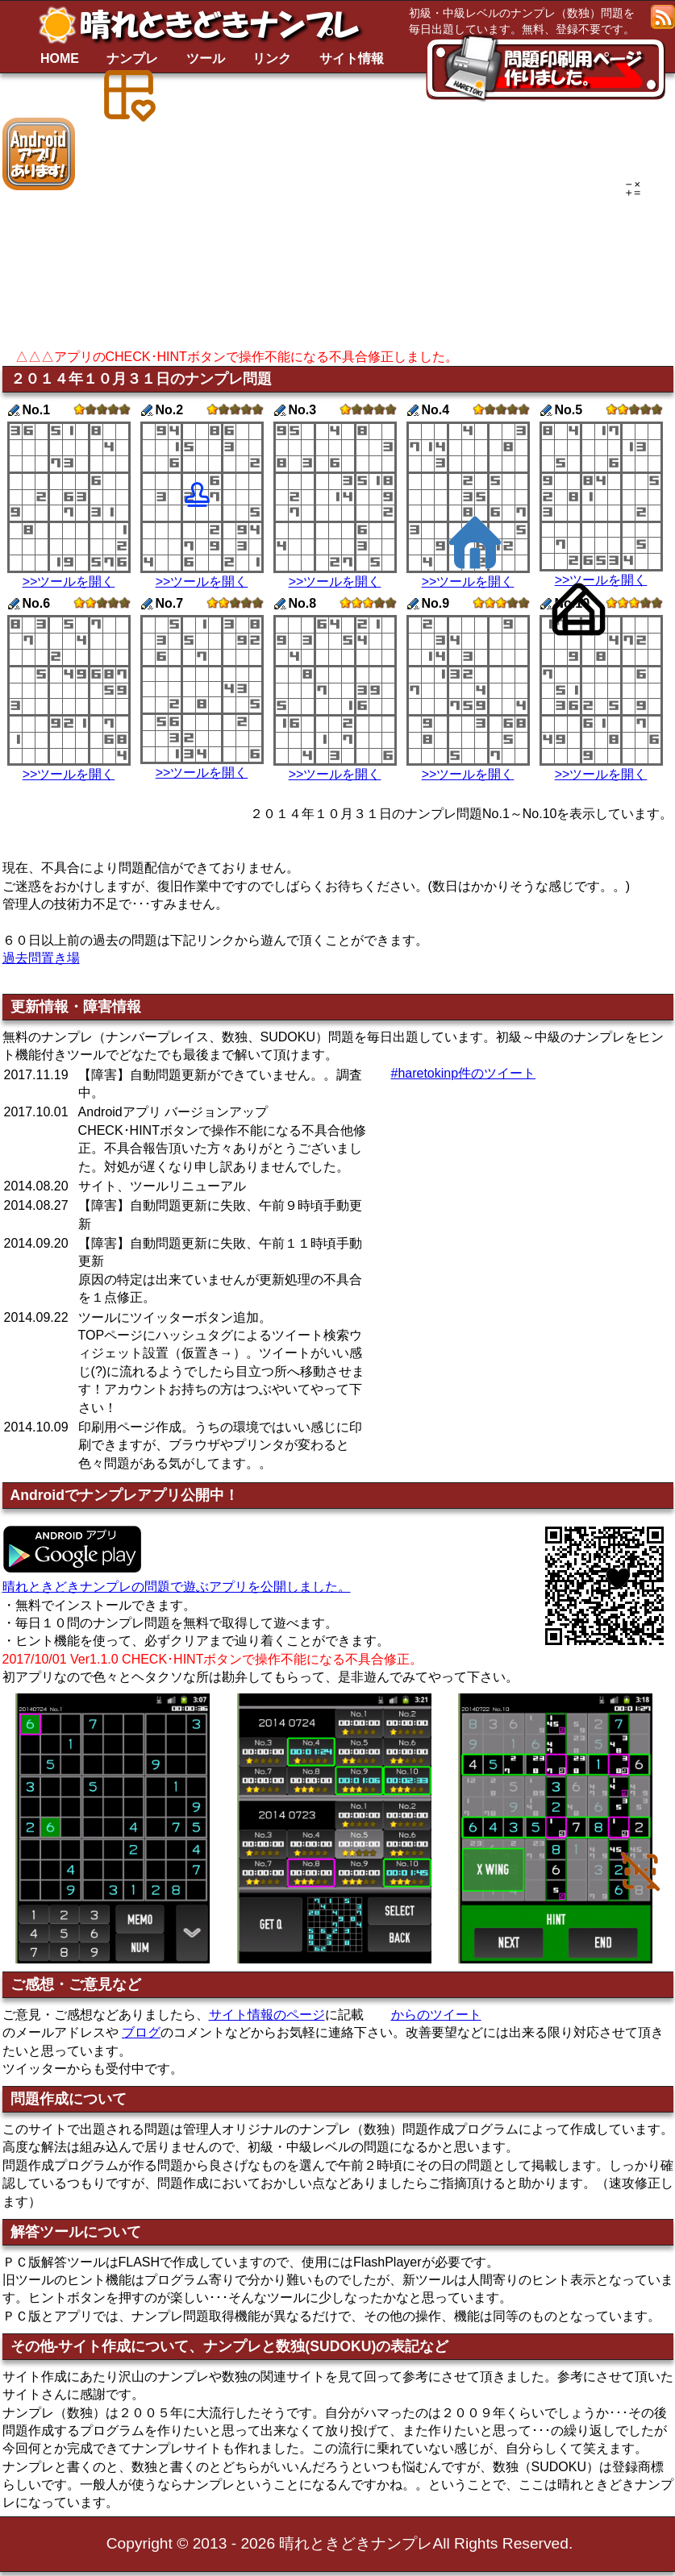 This screenshot has width=675, height=2576. Describe the element at coordinates (618, 1578) in the screenshot. I see `add to favorites` at that location.